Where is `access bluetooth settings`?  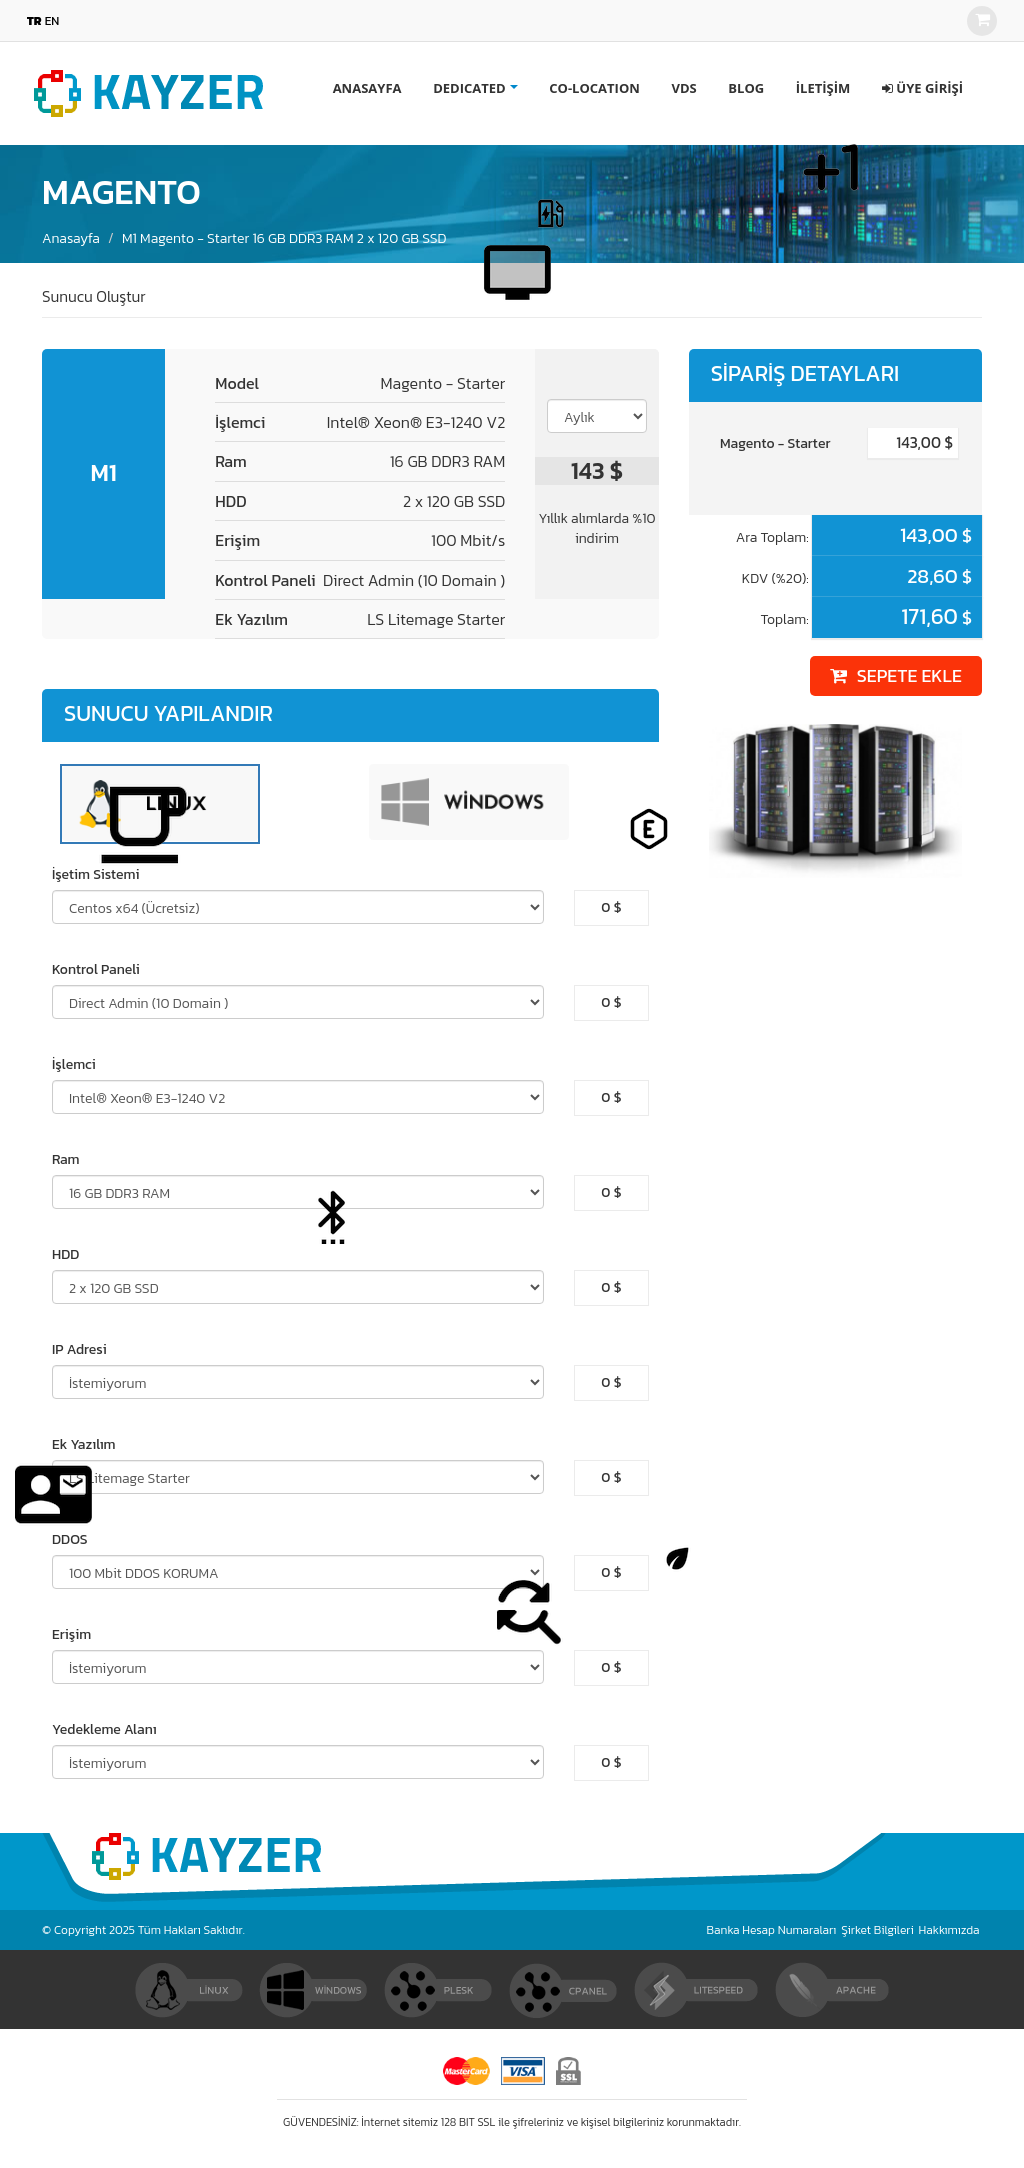
access bluetooth settings is located at coordinates (333, 1217).